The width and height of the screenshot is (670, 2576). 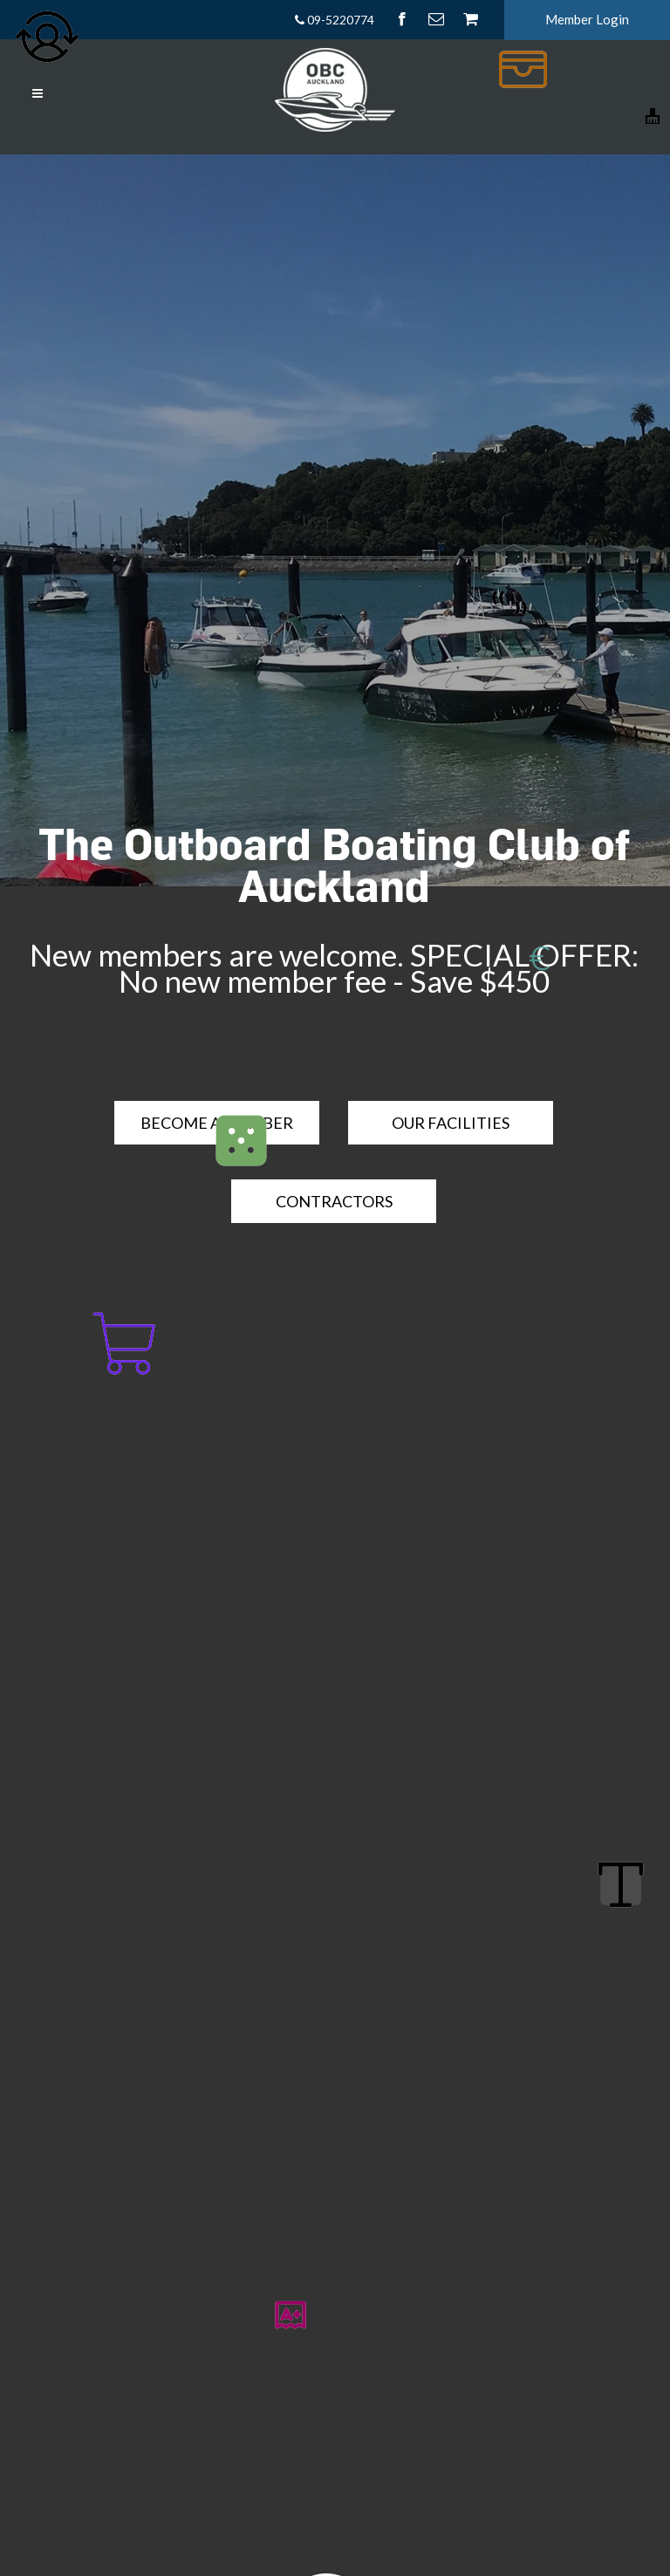 I want to click on view your shopping cart, so click(x=125, y=1344).